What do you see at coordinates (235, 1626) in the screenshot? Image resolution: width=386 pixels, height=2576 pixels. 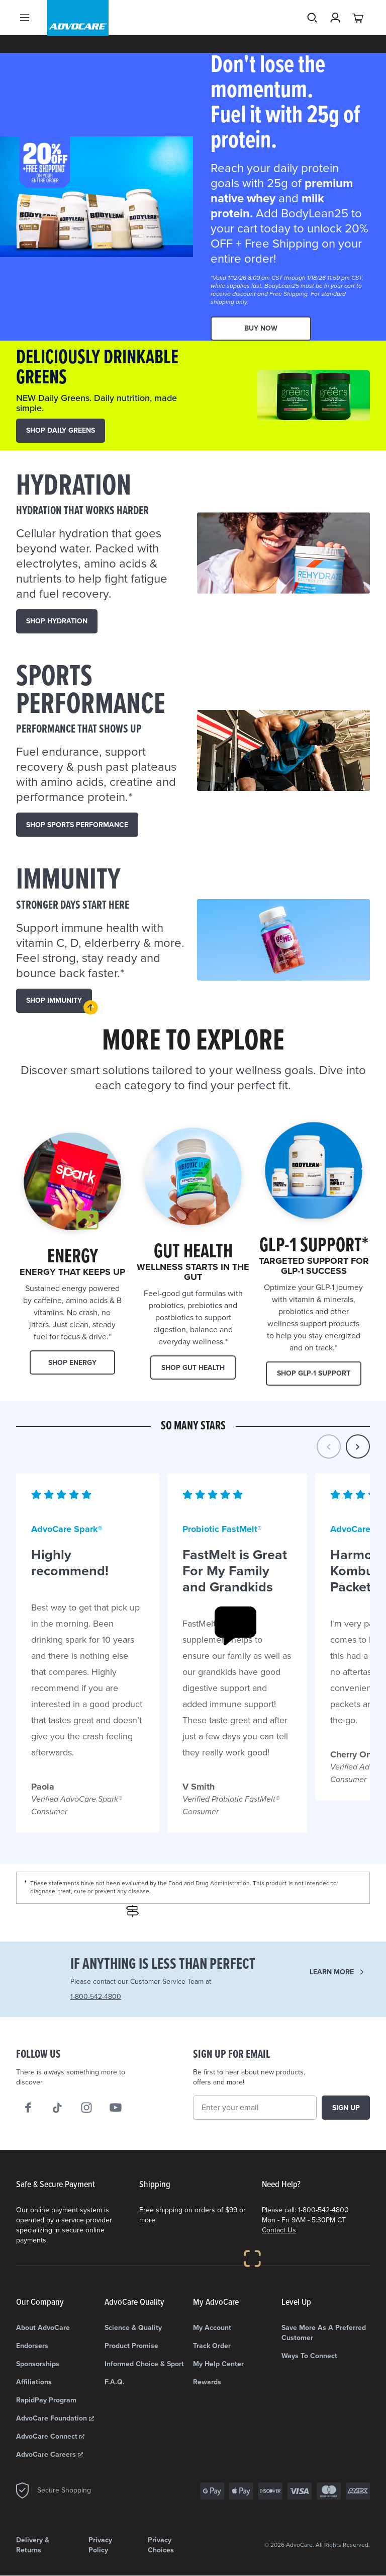 I see `open chat or messaging` at bounding box center [235, 1626].